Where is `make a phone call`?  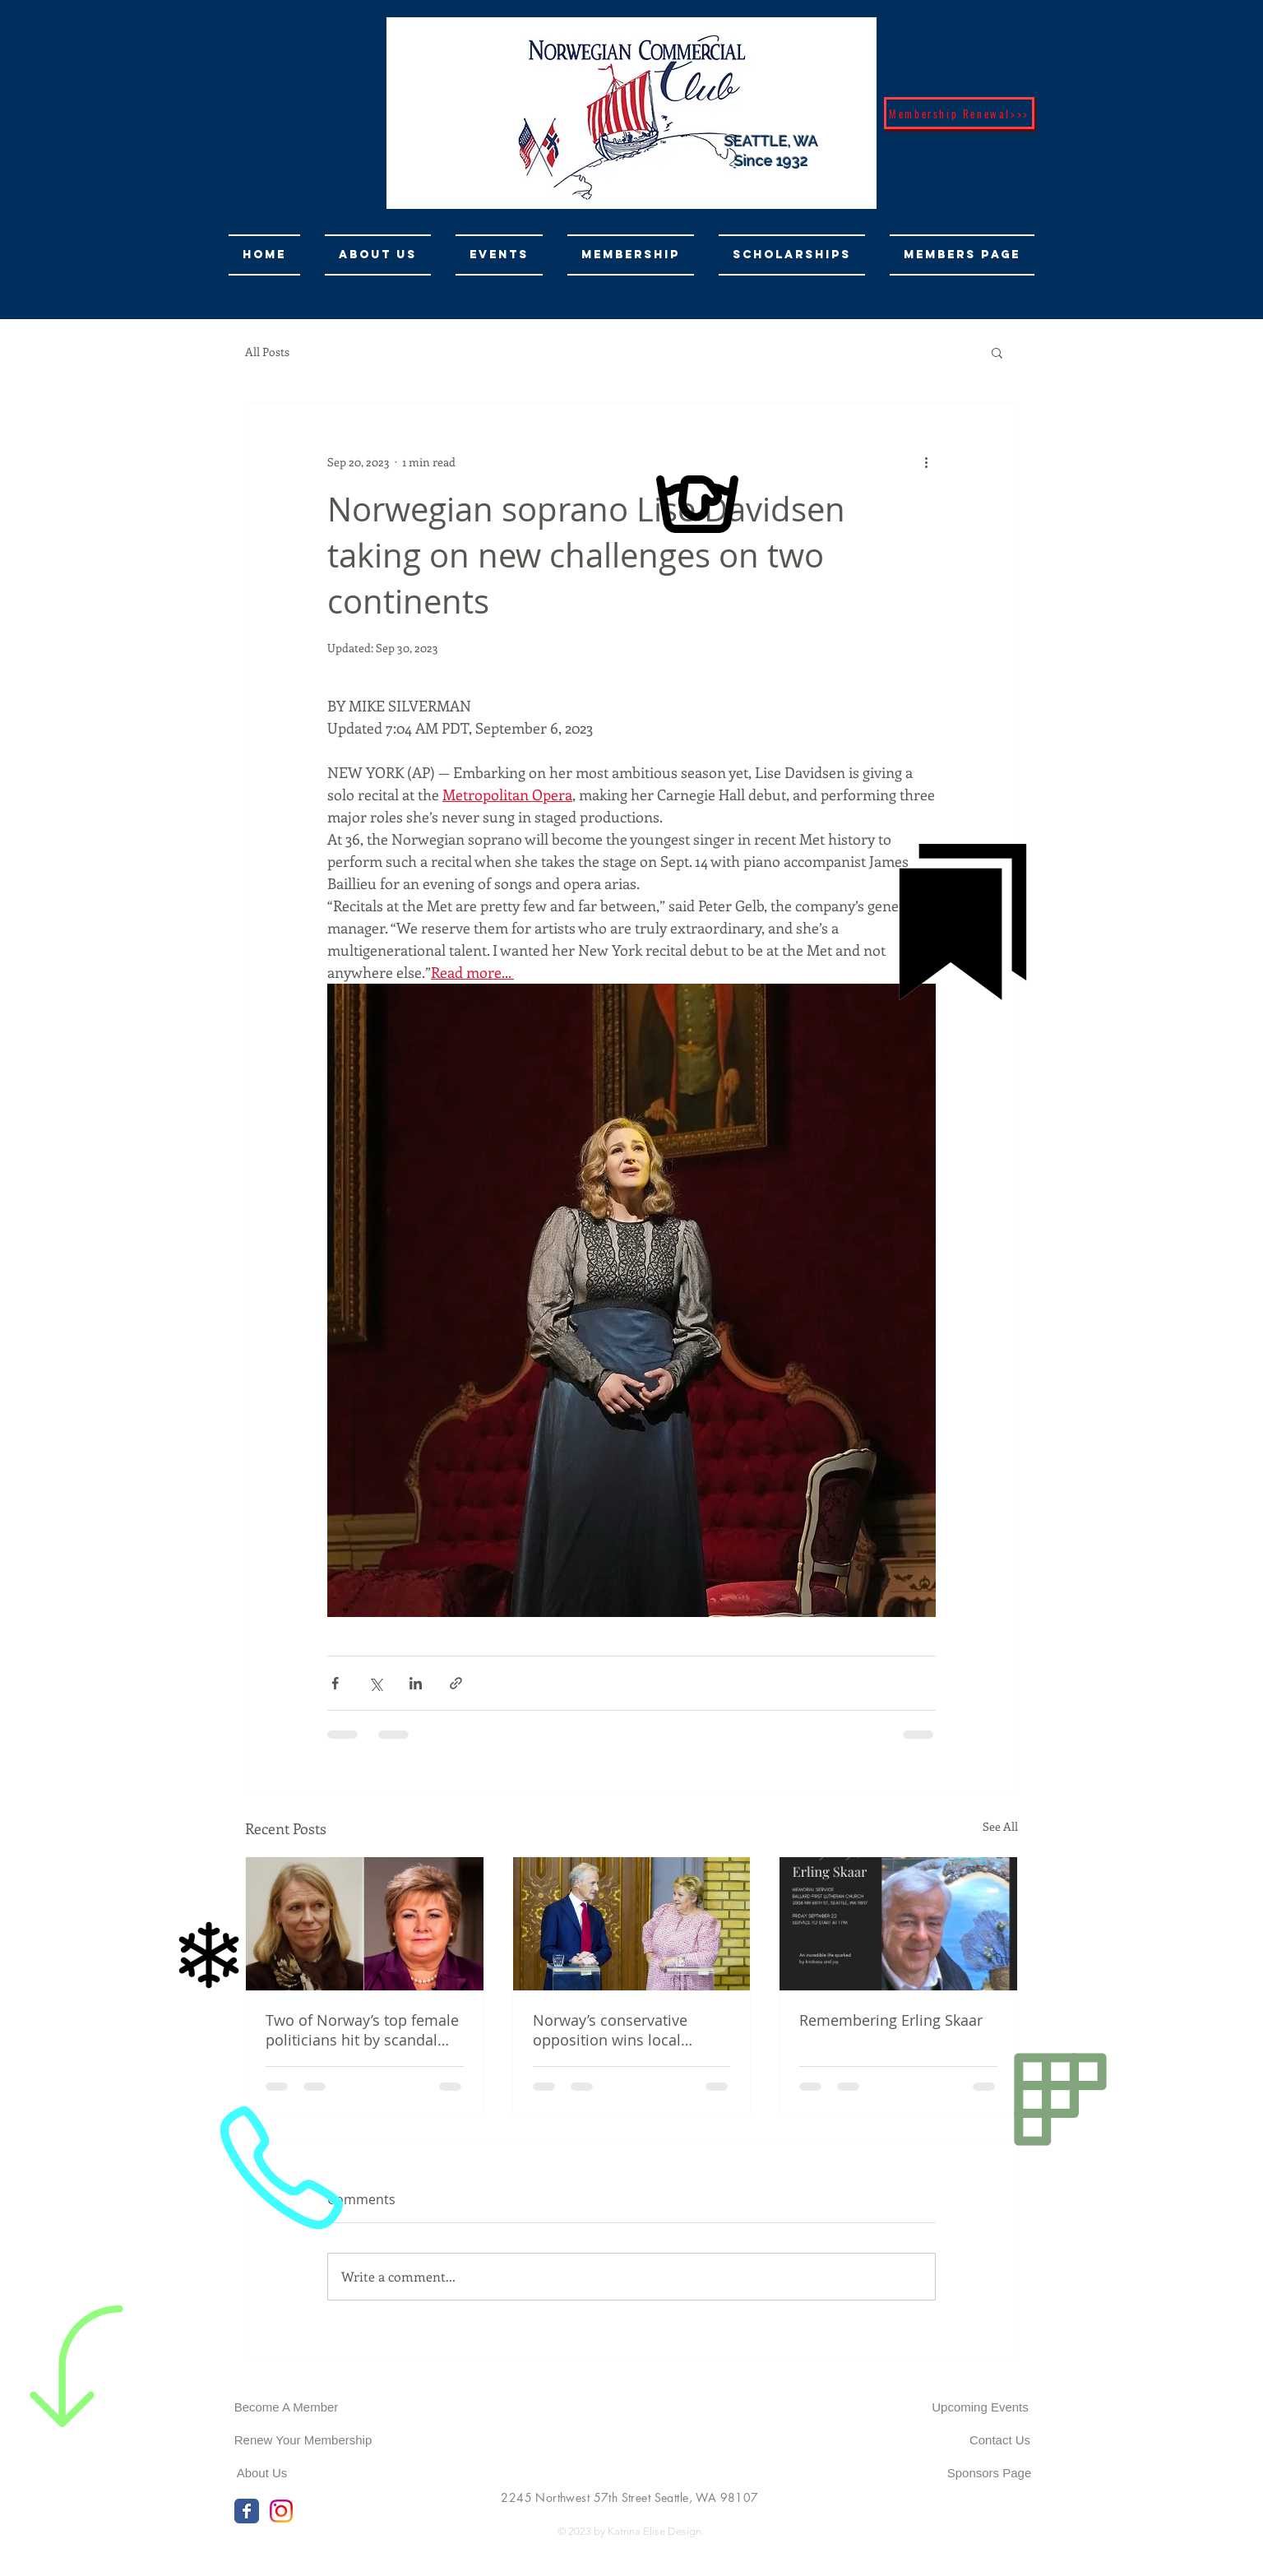
make a phone call is located at coordinates (281, 2167).